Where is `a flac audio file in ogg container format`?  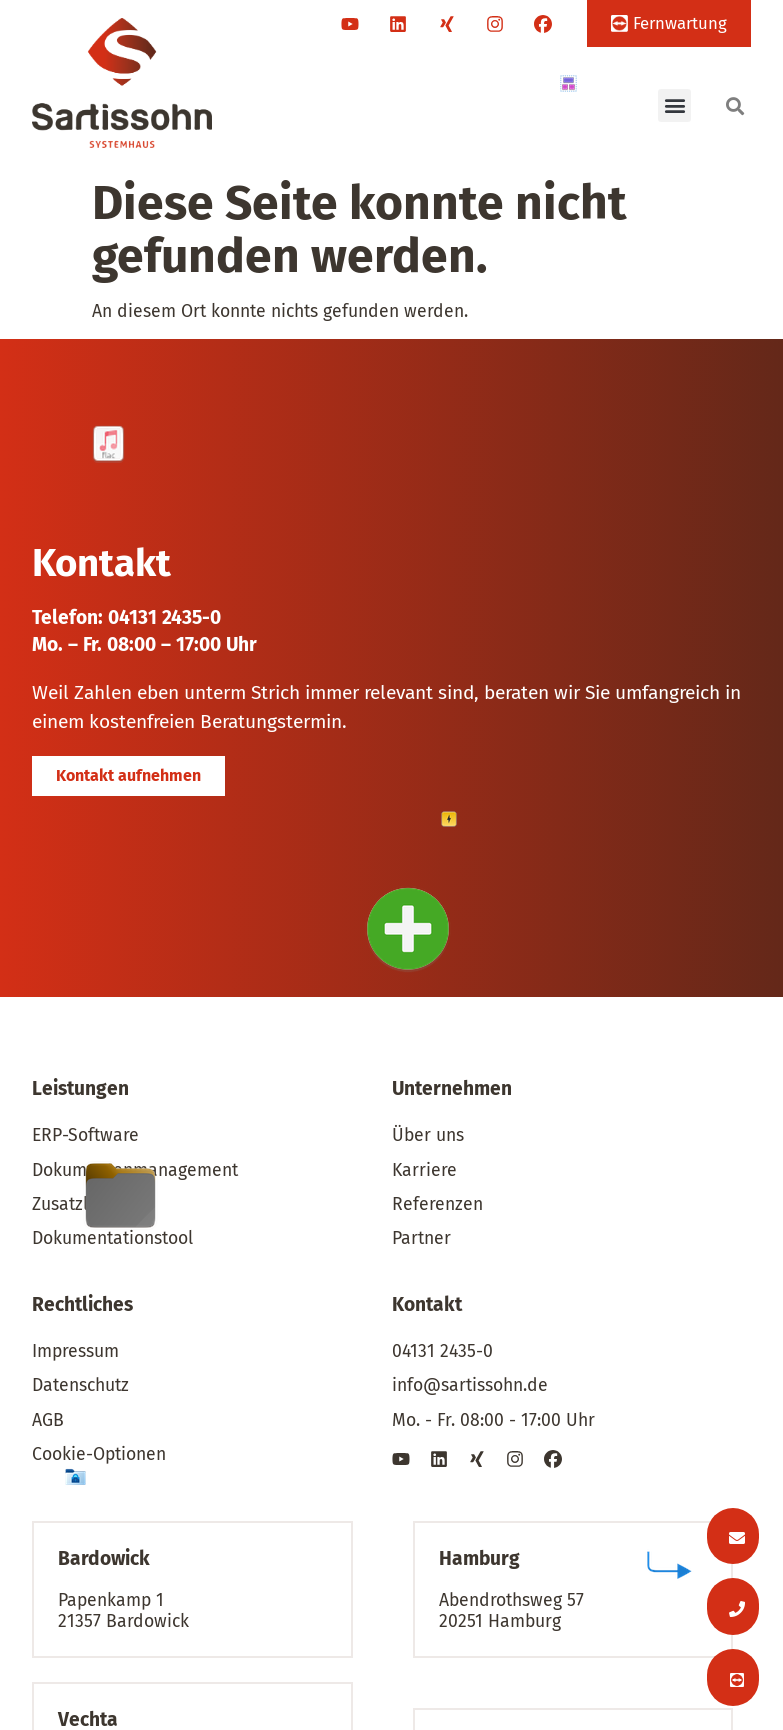
a flac audio file in ogg container format is located at coordinates (108, 443).